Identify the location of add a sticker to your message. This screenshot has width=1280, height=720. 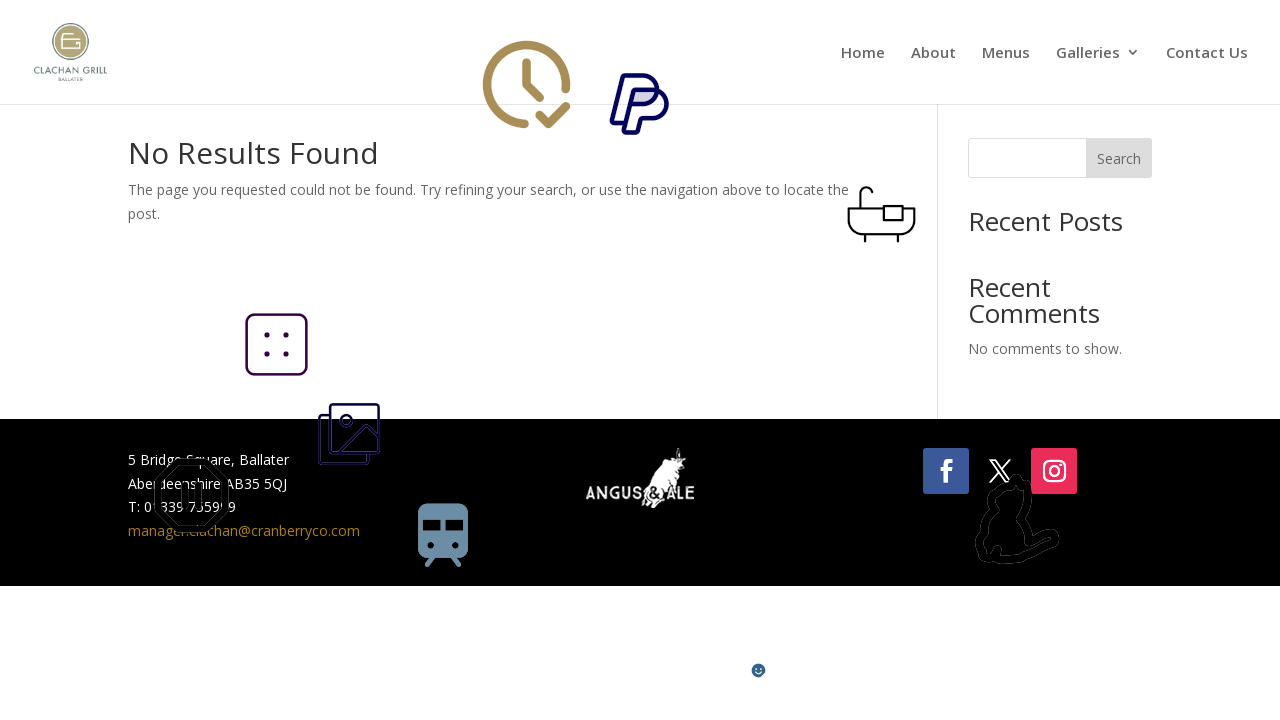
(758, 670).